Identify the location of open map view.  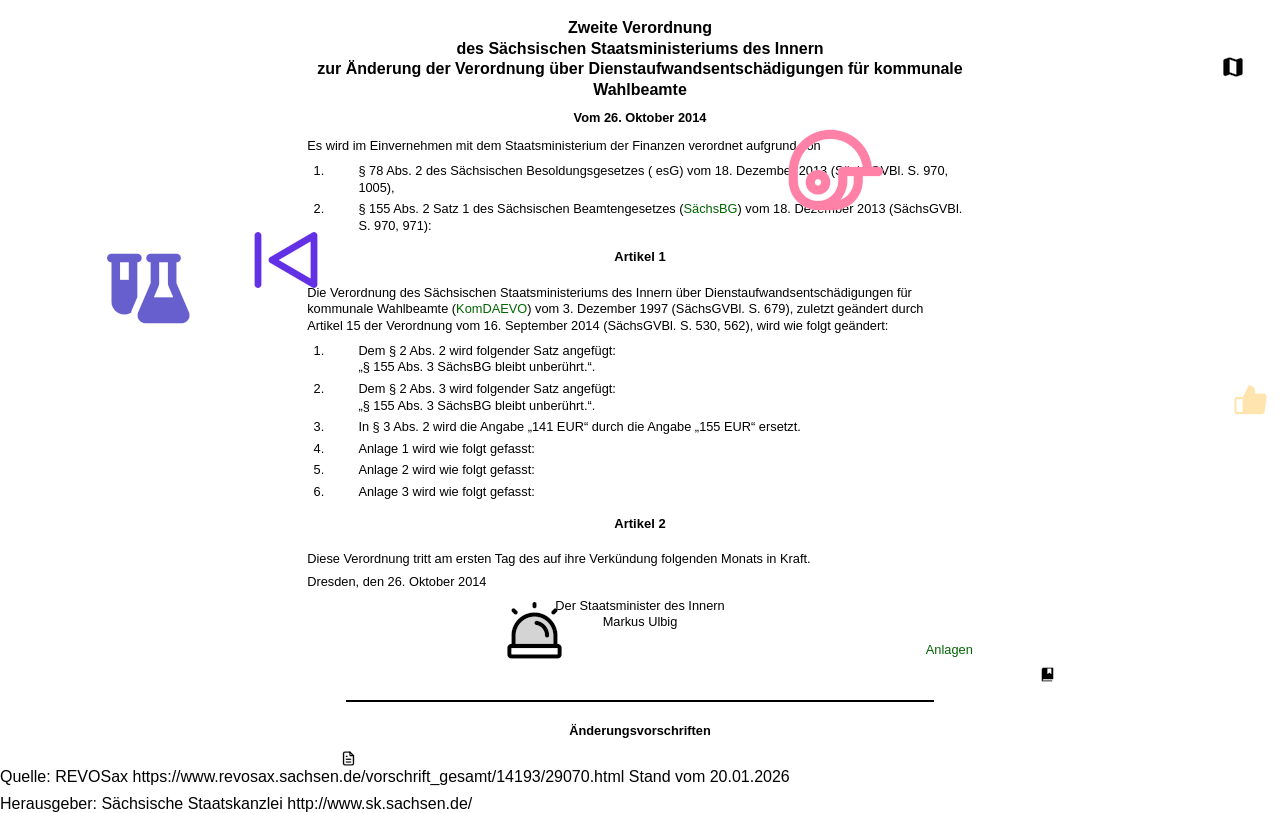
(1233, 67).